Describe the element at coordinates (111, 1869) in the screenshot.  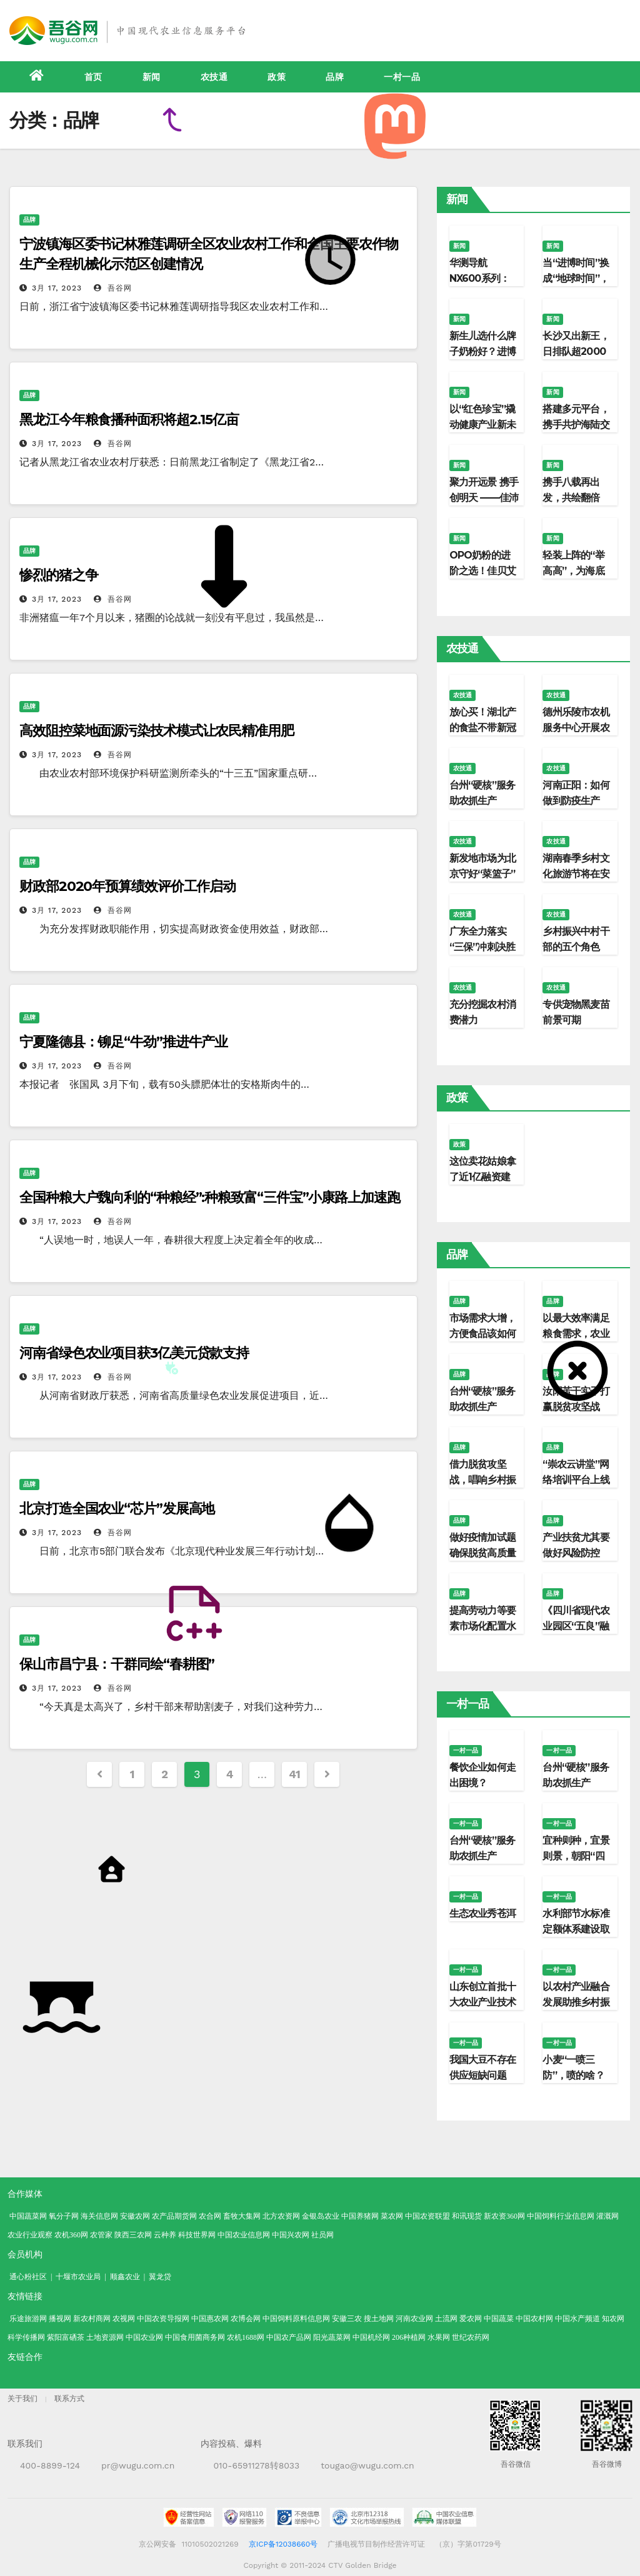
I see `view your home profile` at that location.